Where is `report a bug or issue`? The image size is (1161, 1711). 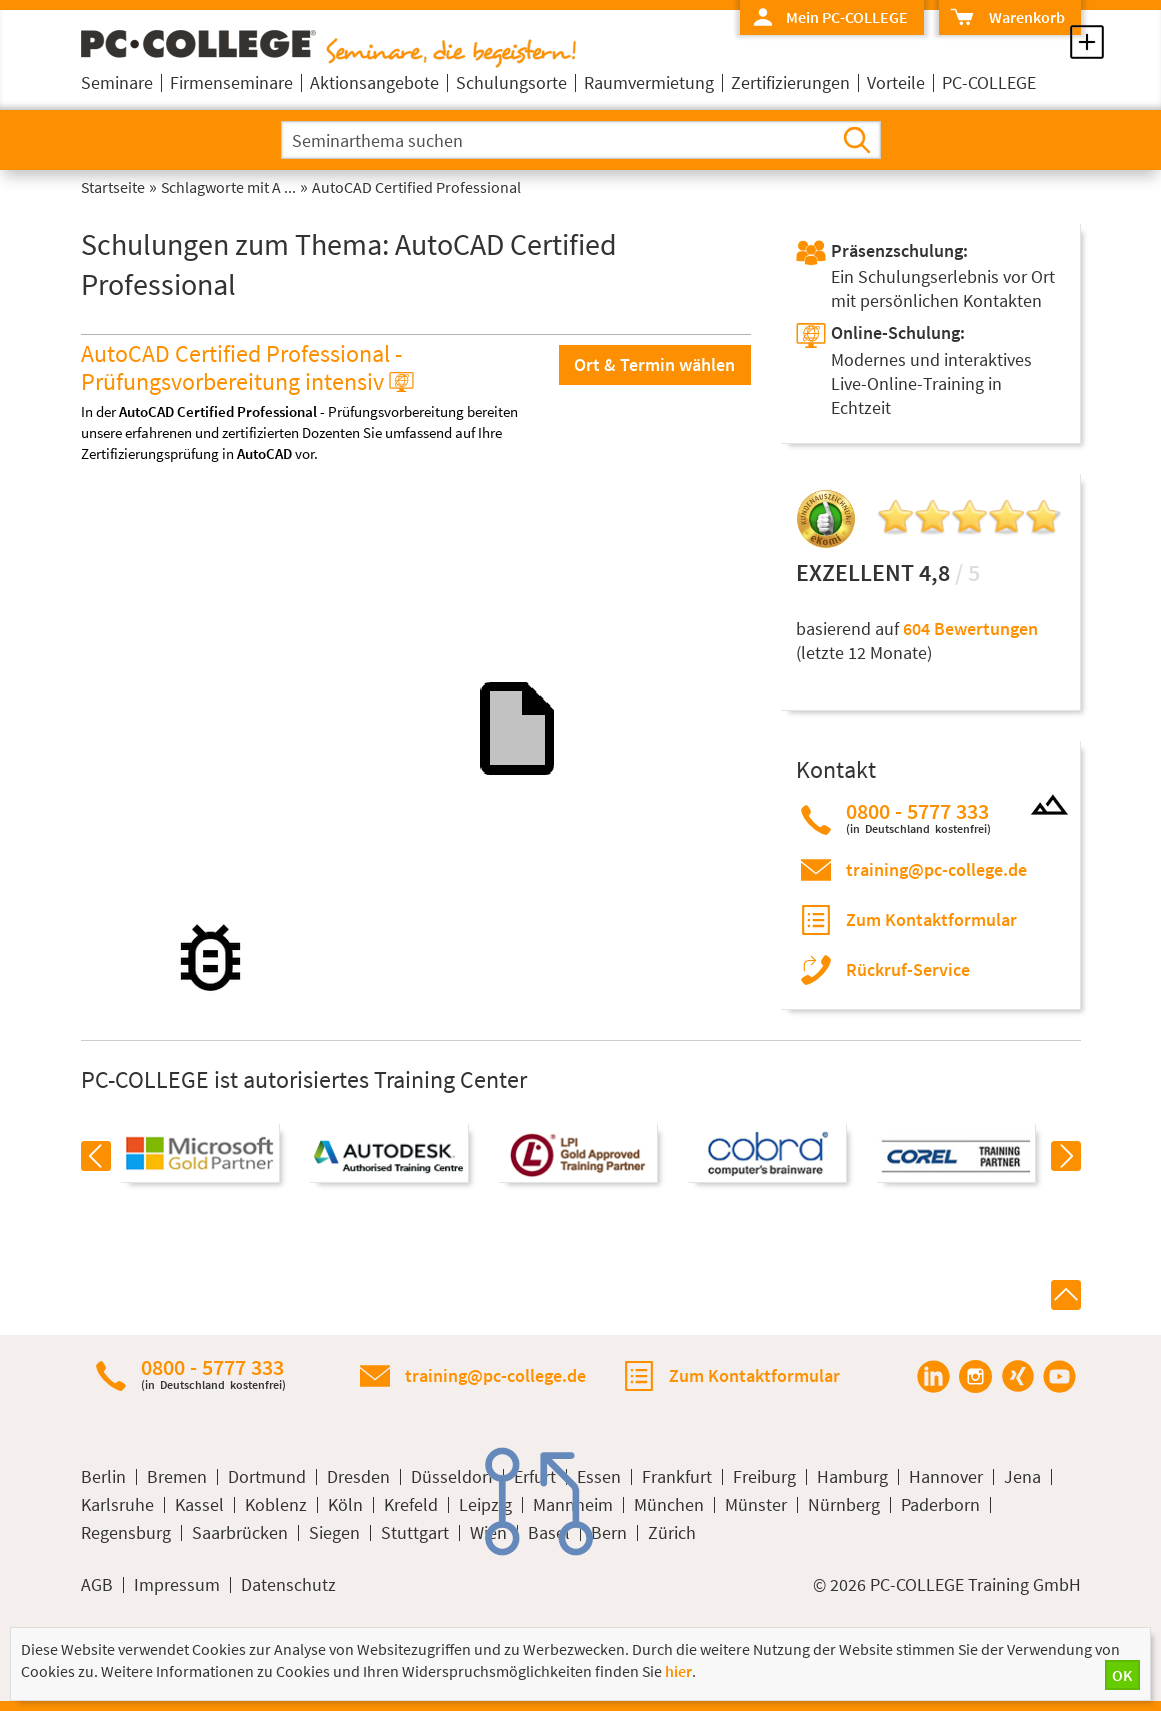
report a bug or issue is located at coordinates (210, 957).